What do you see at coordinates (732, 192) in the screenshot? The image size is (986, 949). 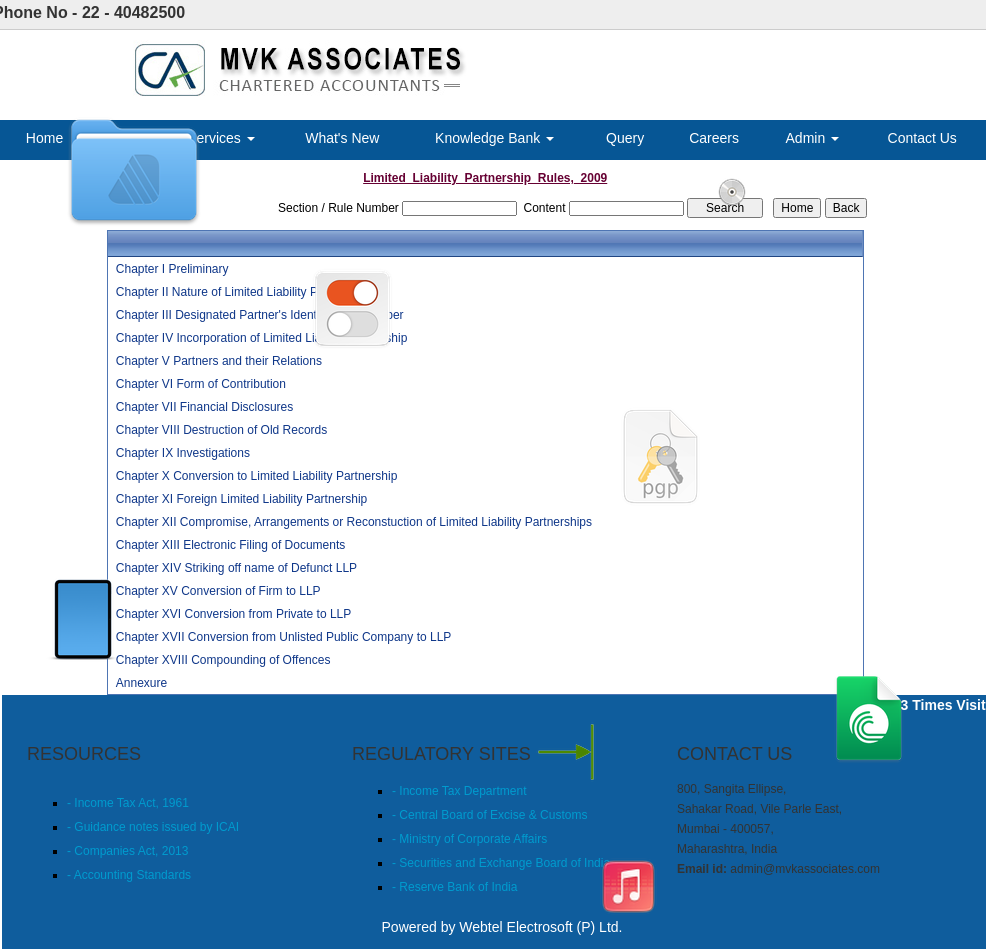 I see `indicates a blu-ray disc drive or media` at bounding box center [732, 192].